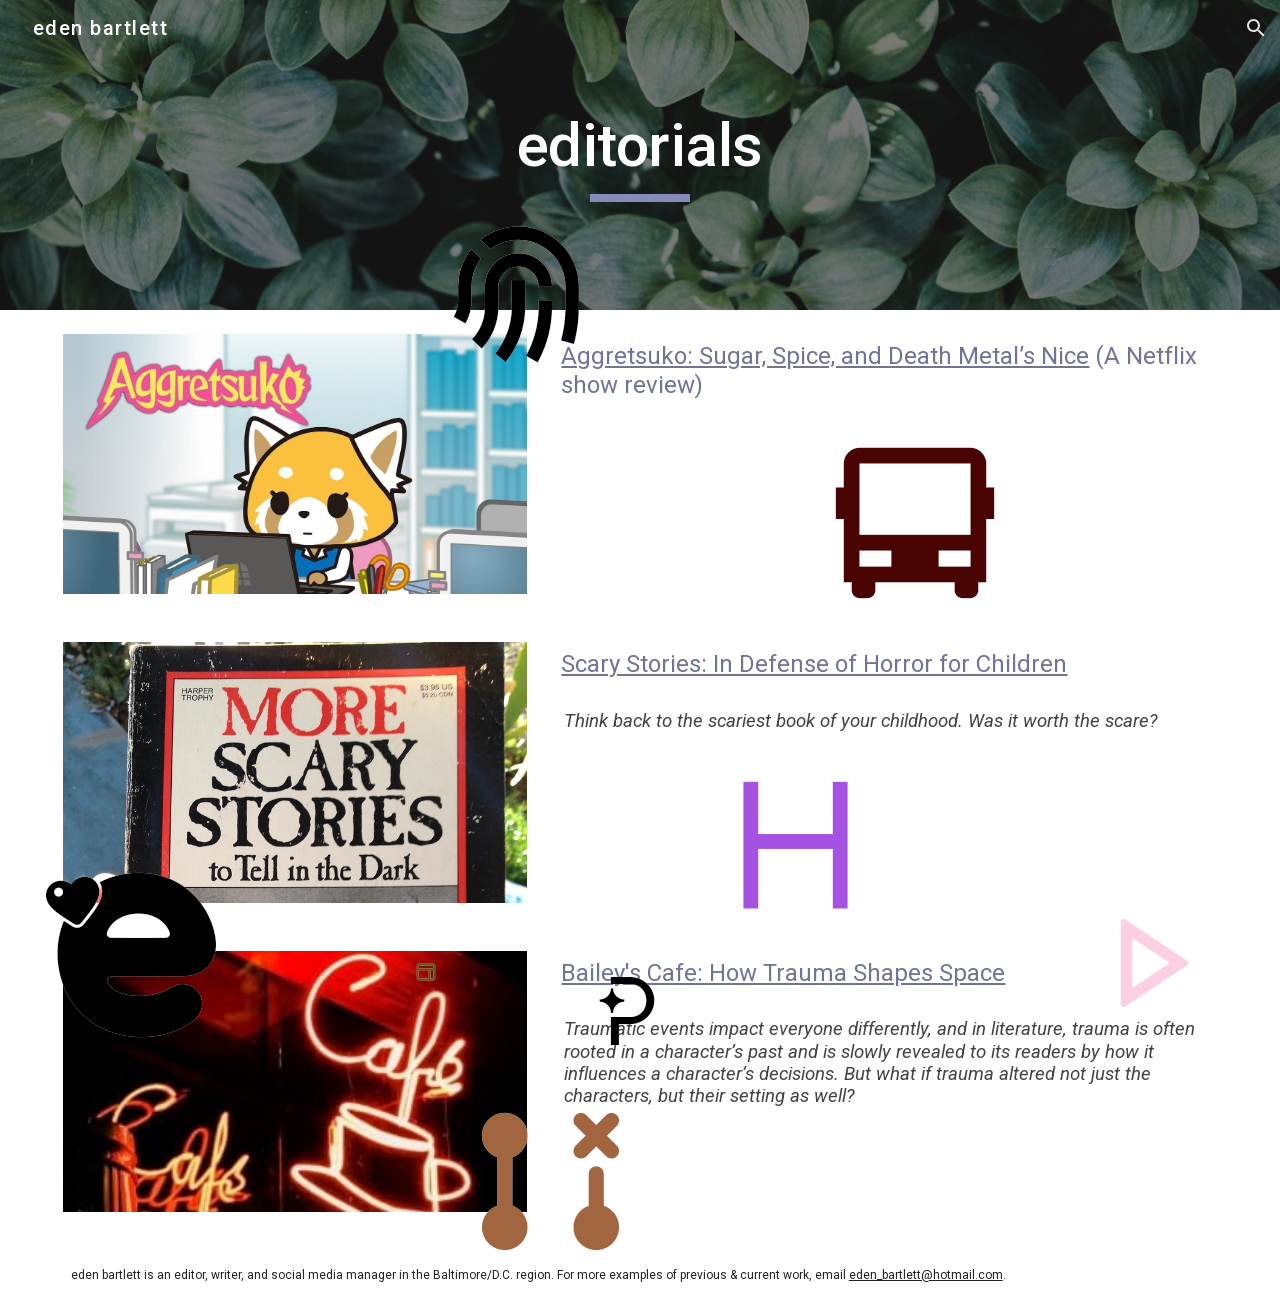 The image size is (1280, 1314). What do you see at coordinates (915, 519) in the screenshot?
I see `view public transit options` at bounding box center [915, 519].